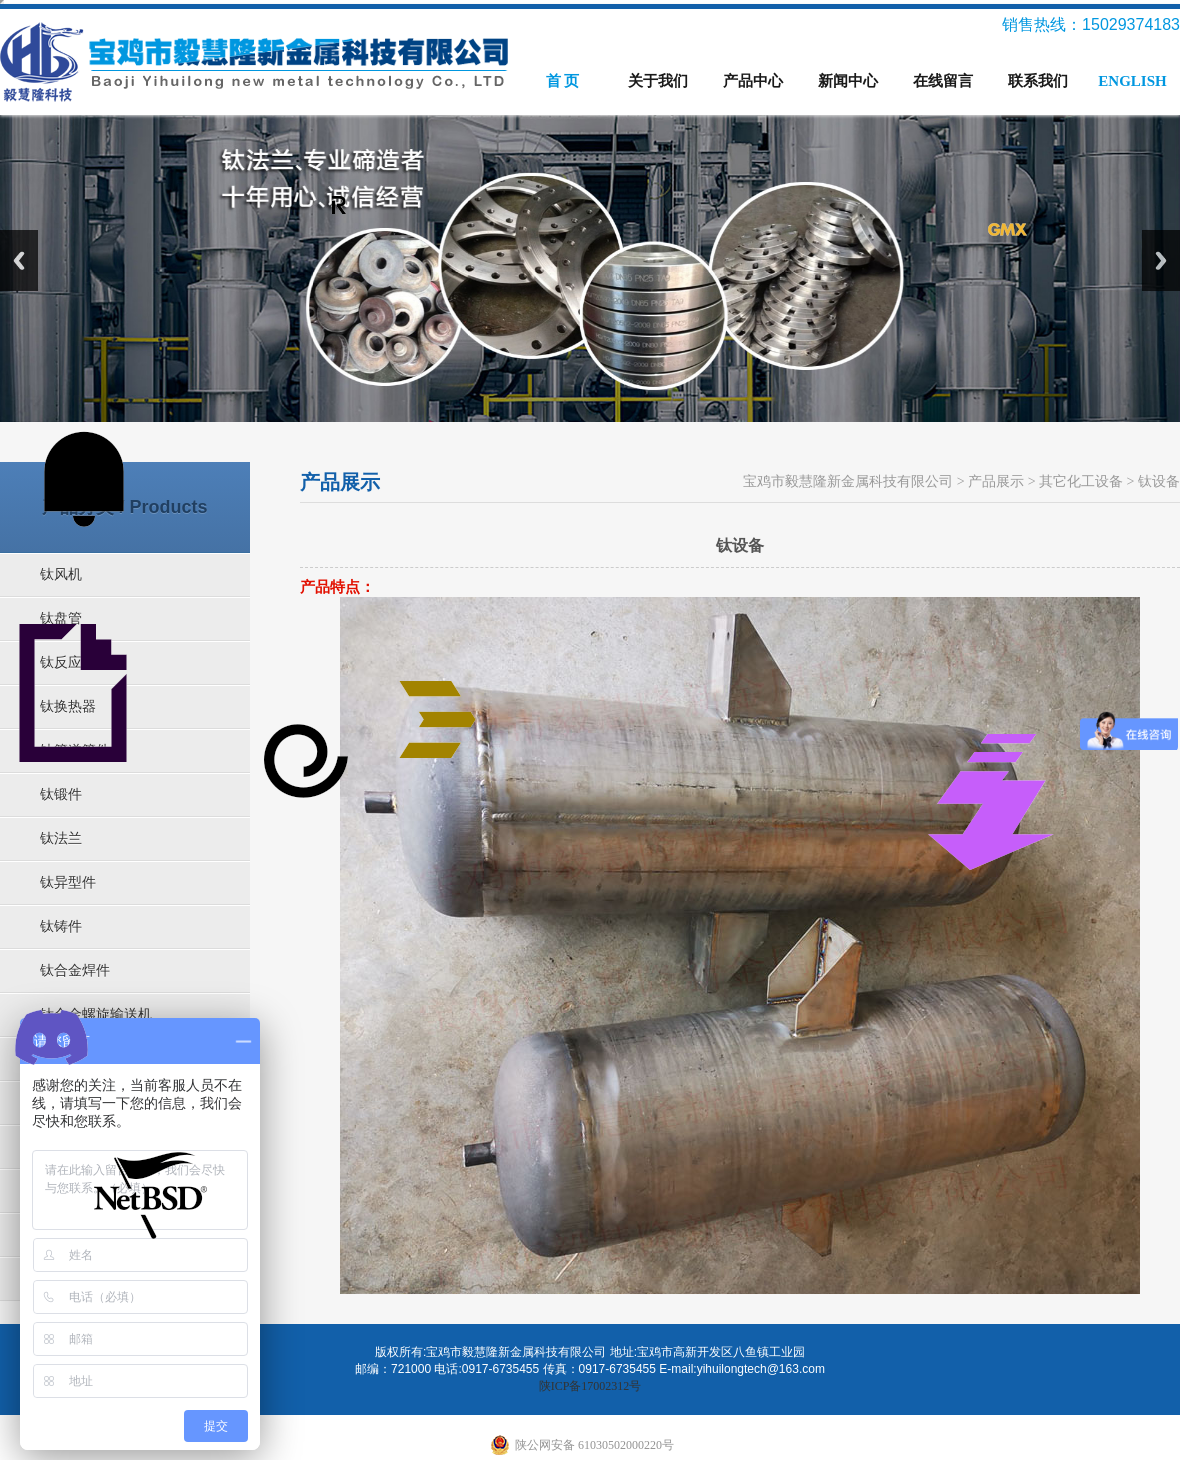 Image resolution: width=1180 pixels, height=1460 pixels. I want to click on every.org logo, so click(306, 761).